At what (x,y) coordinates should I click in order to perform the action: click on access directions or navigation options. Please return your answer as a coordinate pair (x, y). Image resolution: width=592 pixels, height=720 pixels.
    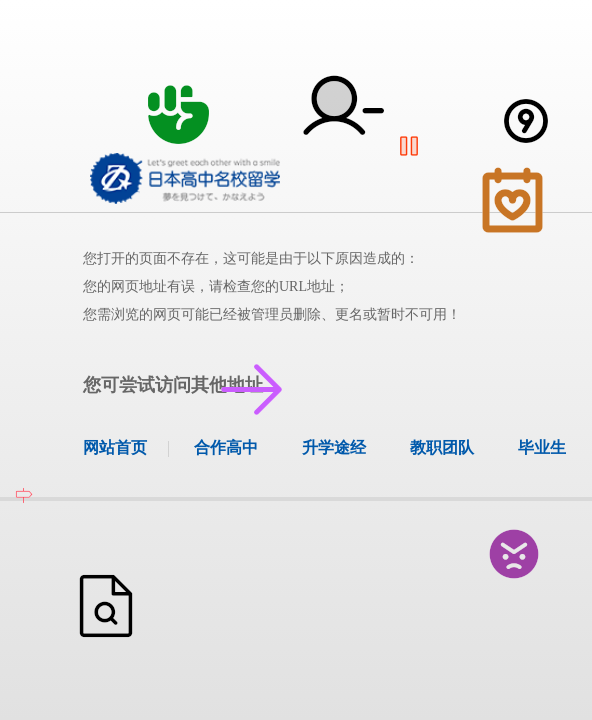
    Looking at the image, I should click on (23, 495).